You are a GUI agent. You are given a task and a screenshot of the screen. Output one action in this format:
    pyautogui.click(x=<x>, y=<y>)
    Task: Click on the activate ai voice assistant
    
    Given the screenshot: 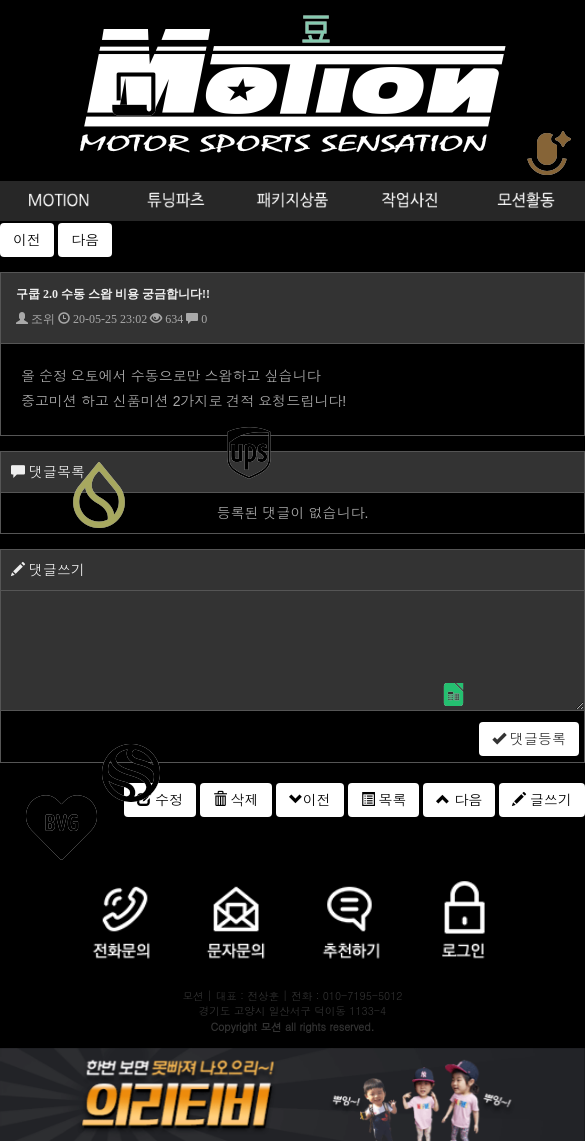 What is the action you would take?
    pyautogui.click(x=547, y=155)
    